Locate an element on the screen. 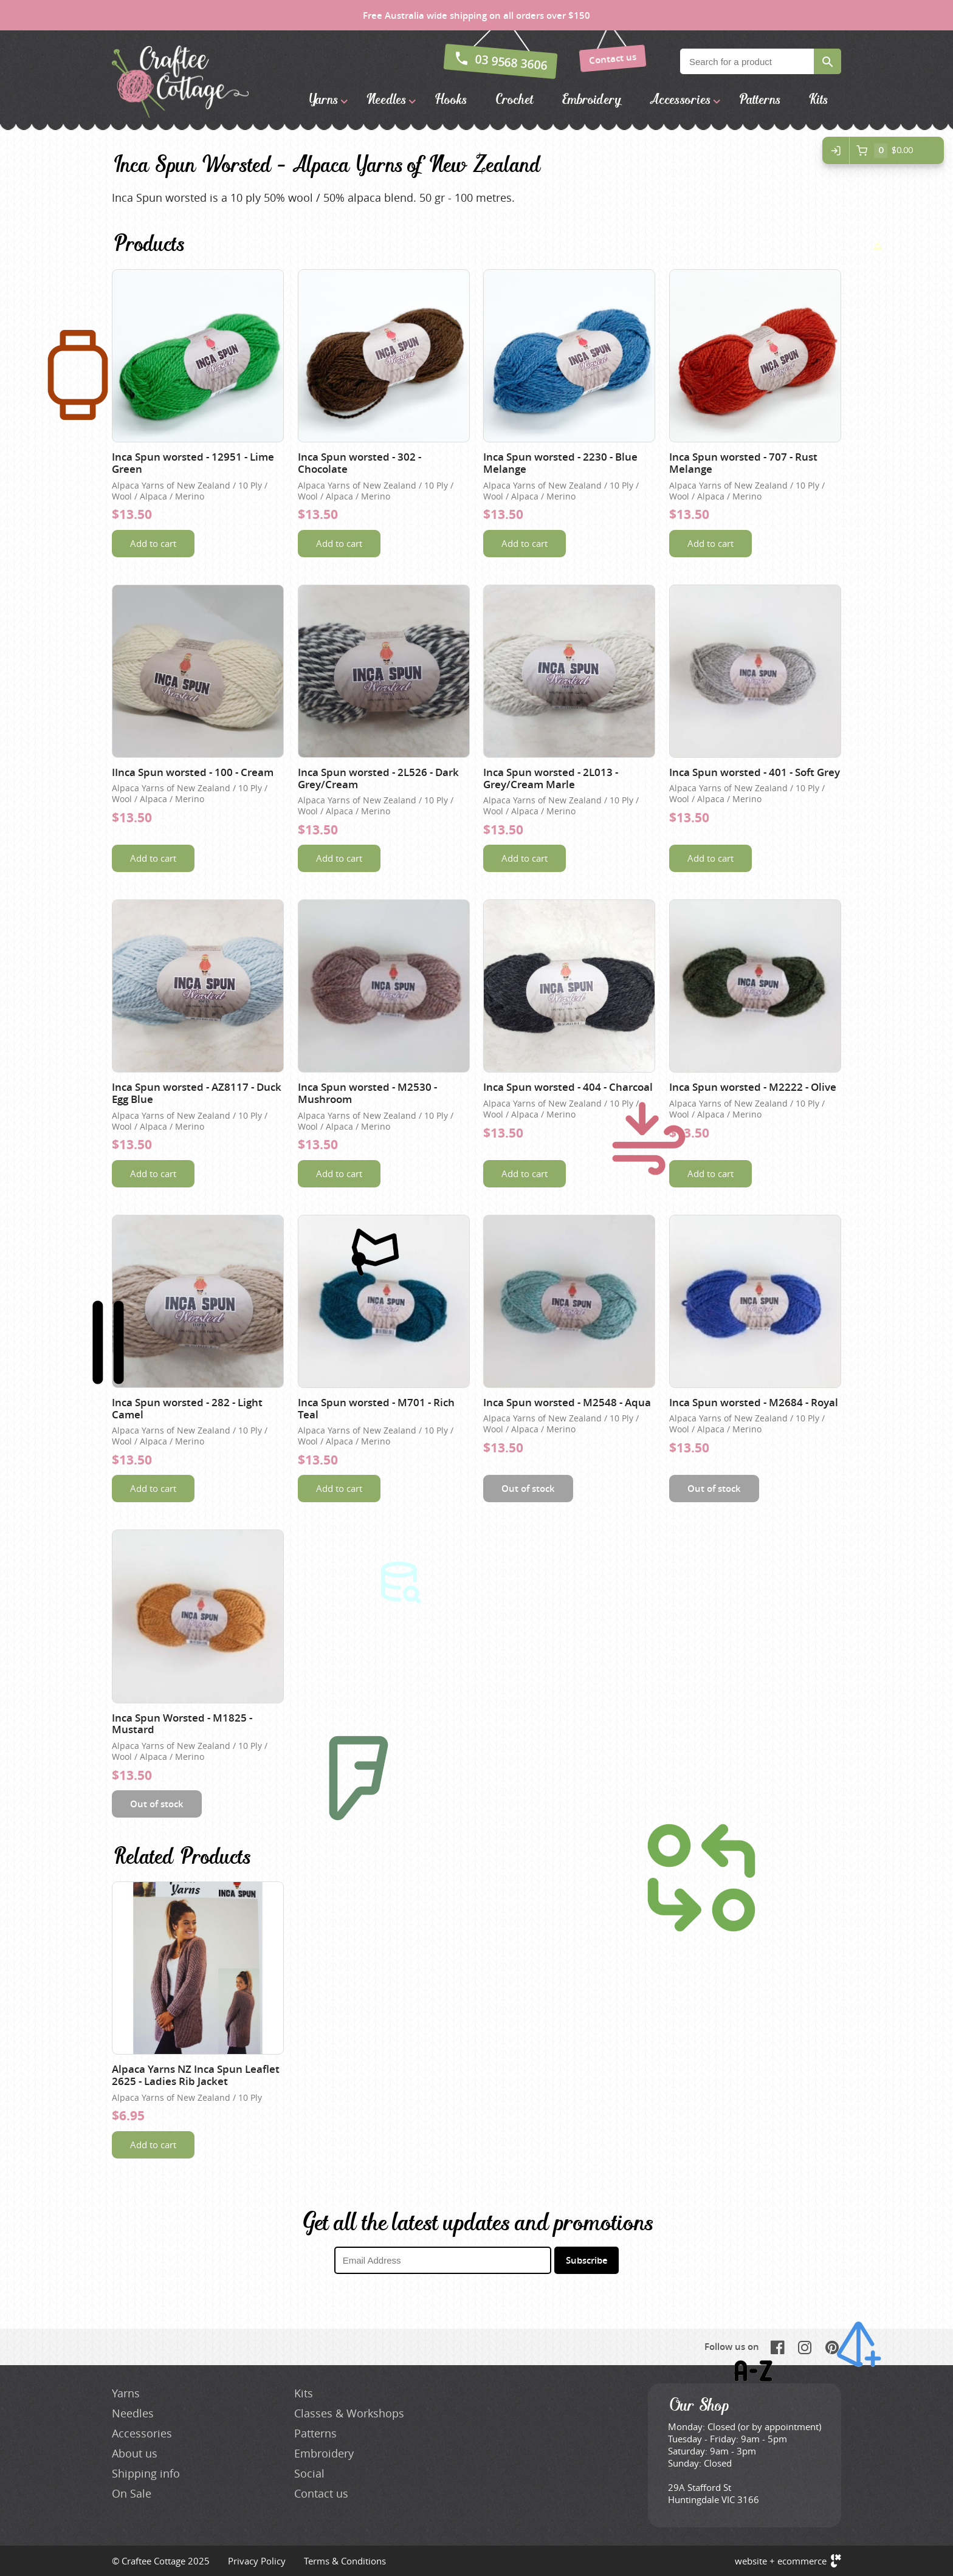 This screenshot has height=2576, width=953. indicates wind direction moving downward is located at coordinates (649, 1138).